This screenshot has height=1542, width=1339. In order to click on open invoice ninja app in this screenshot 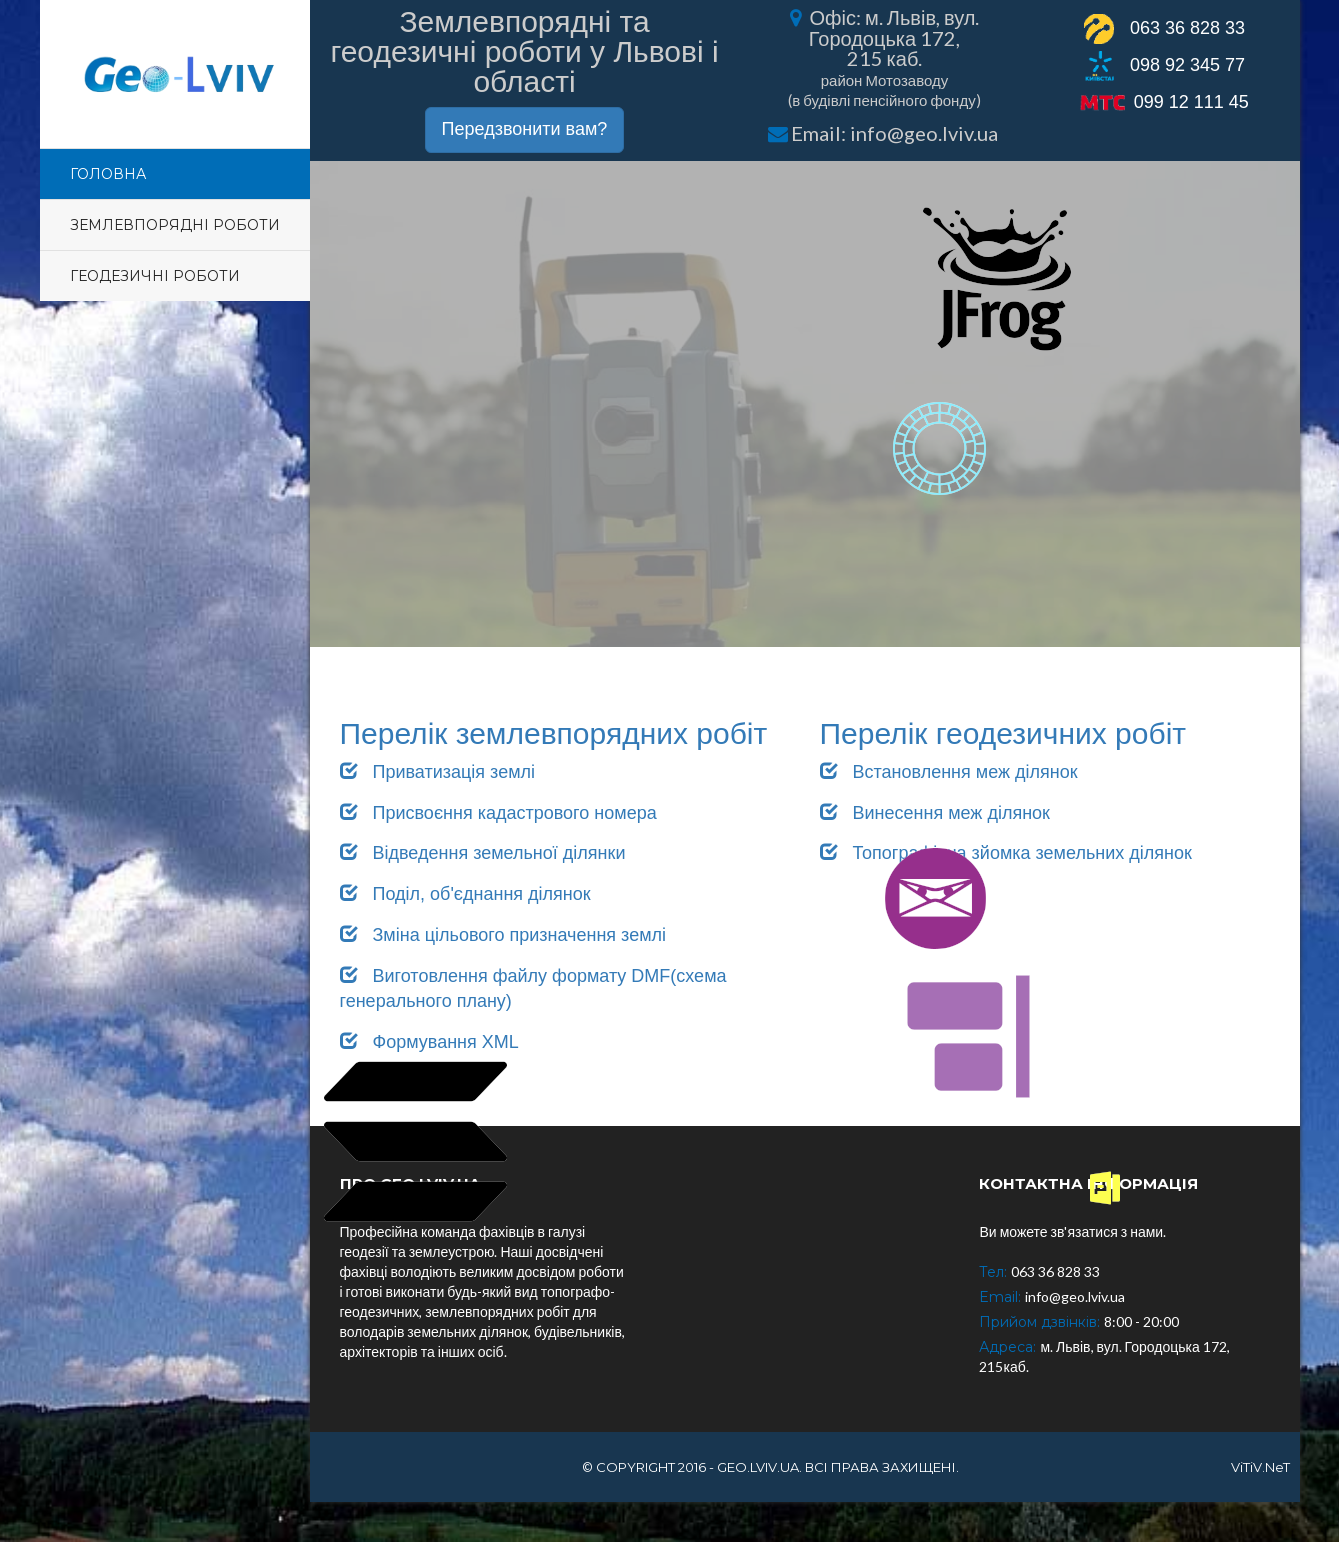, I will do `click(935, 898)`.